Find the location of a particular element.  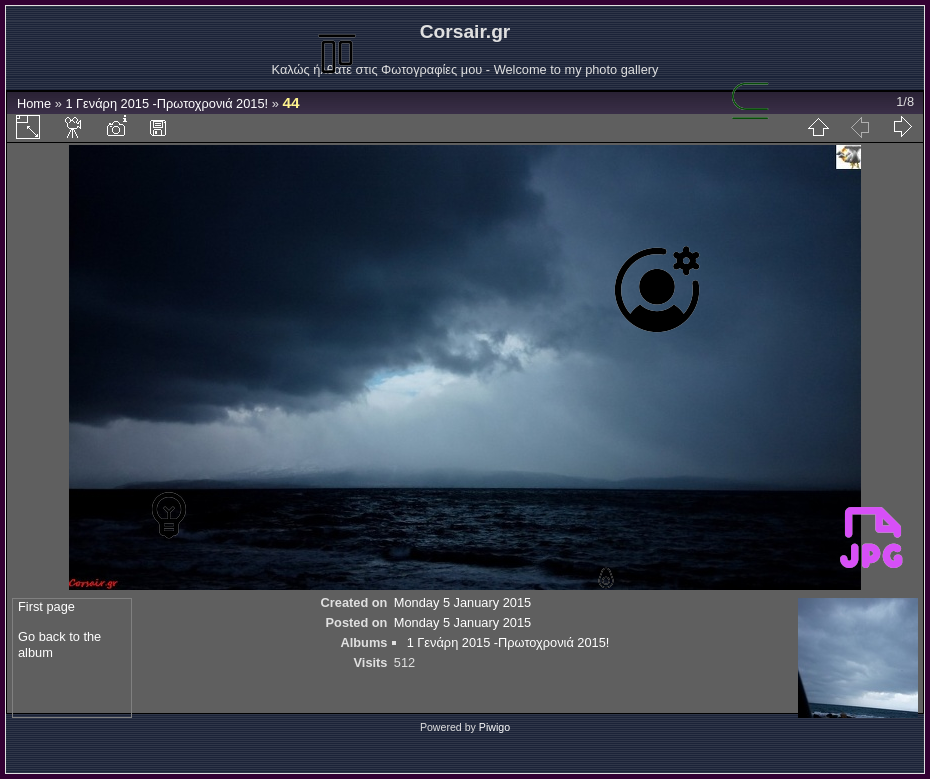

view or open a JPG image file is located at coordinates (873, 540).